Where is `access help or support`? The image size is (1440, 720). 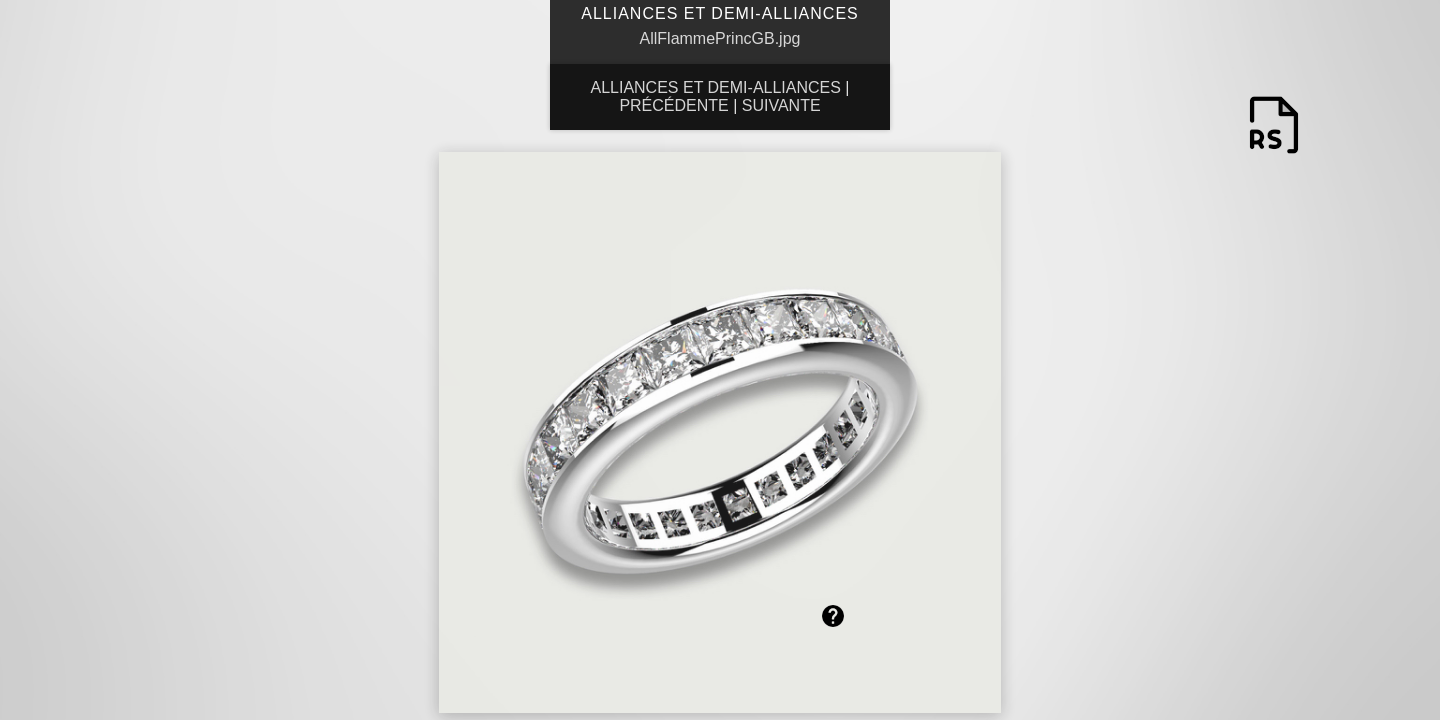
access help or support is located at coordinates (833, 616).